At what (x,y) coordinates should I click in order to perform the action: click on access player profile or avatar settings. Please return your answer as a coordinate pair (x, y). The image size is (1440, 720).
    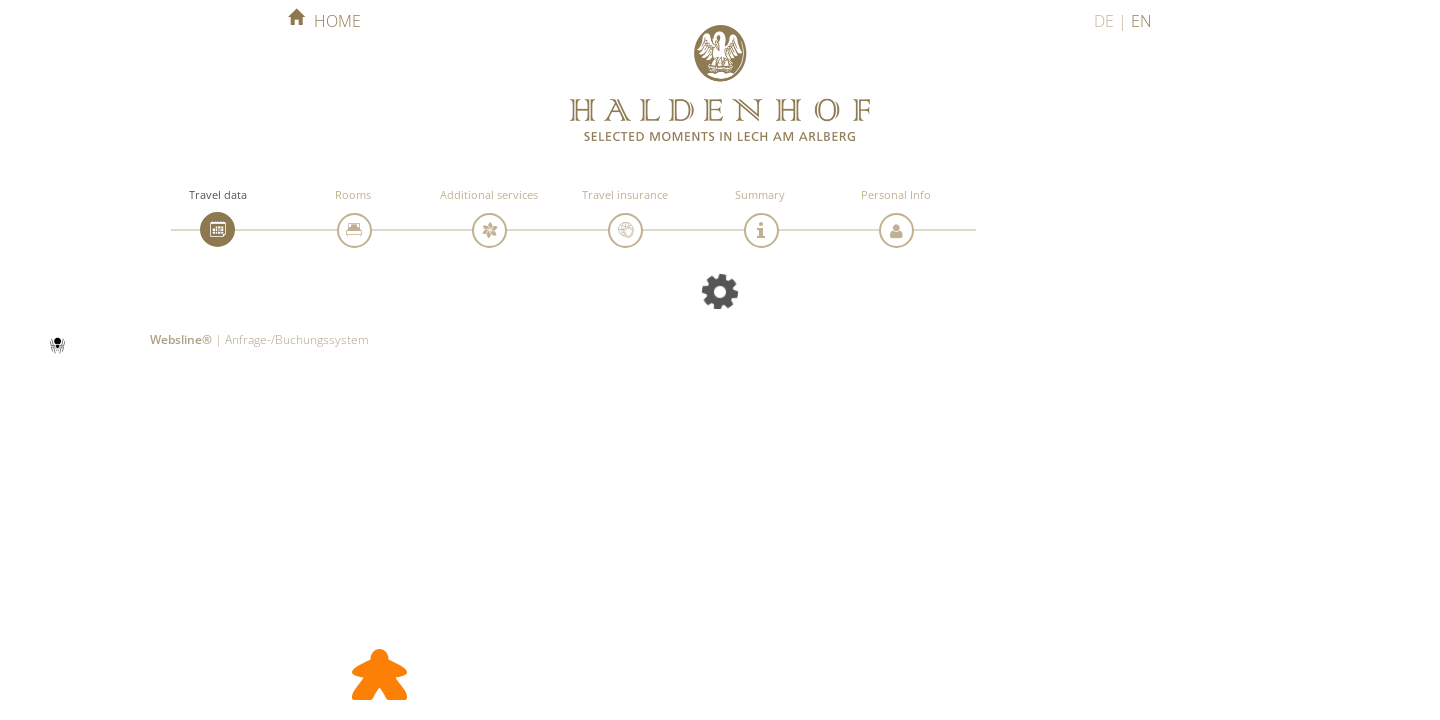
    Looking at the image, I should click on (379, 674).